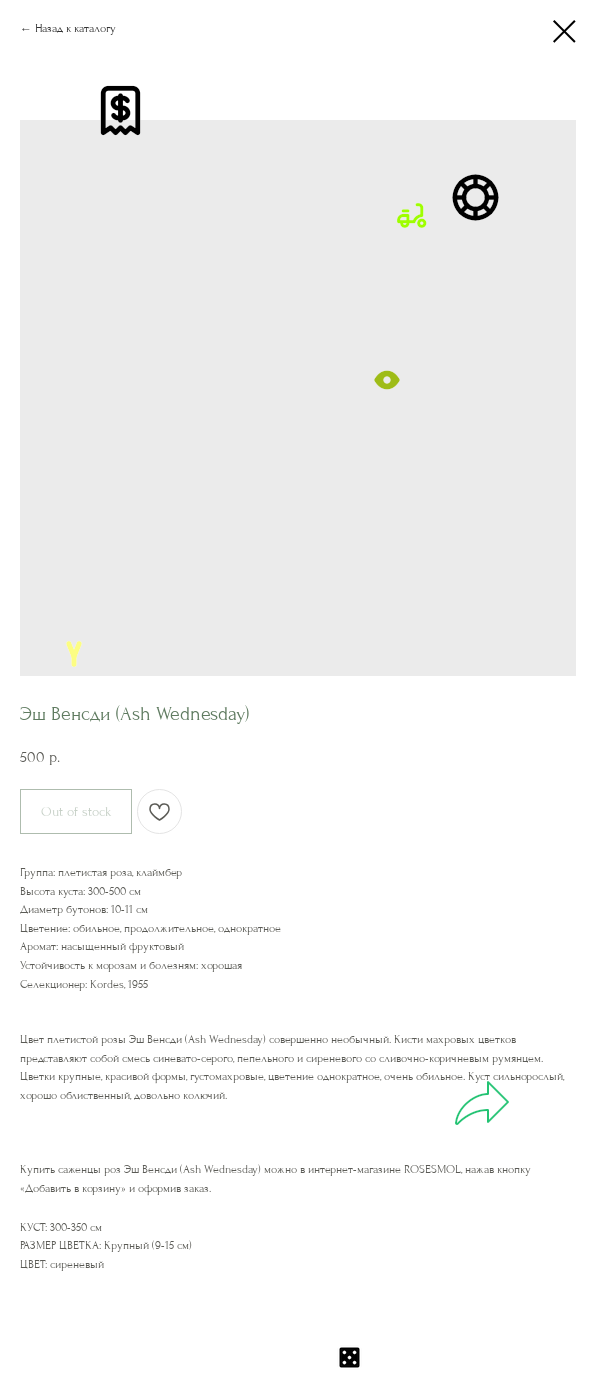 The height and width of the screenshot is (1394, 596). Describe the element at coordinates (475, 197) in the screenshot. I see `access casino or gambling games` at that location.